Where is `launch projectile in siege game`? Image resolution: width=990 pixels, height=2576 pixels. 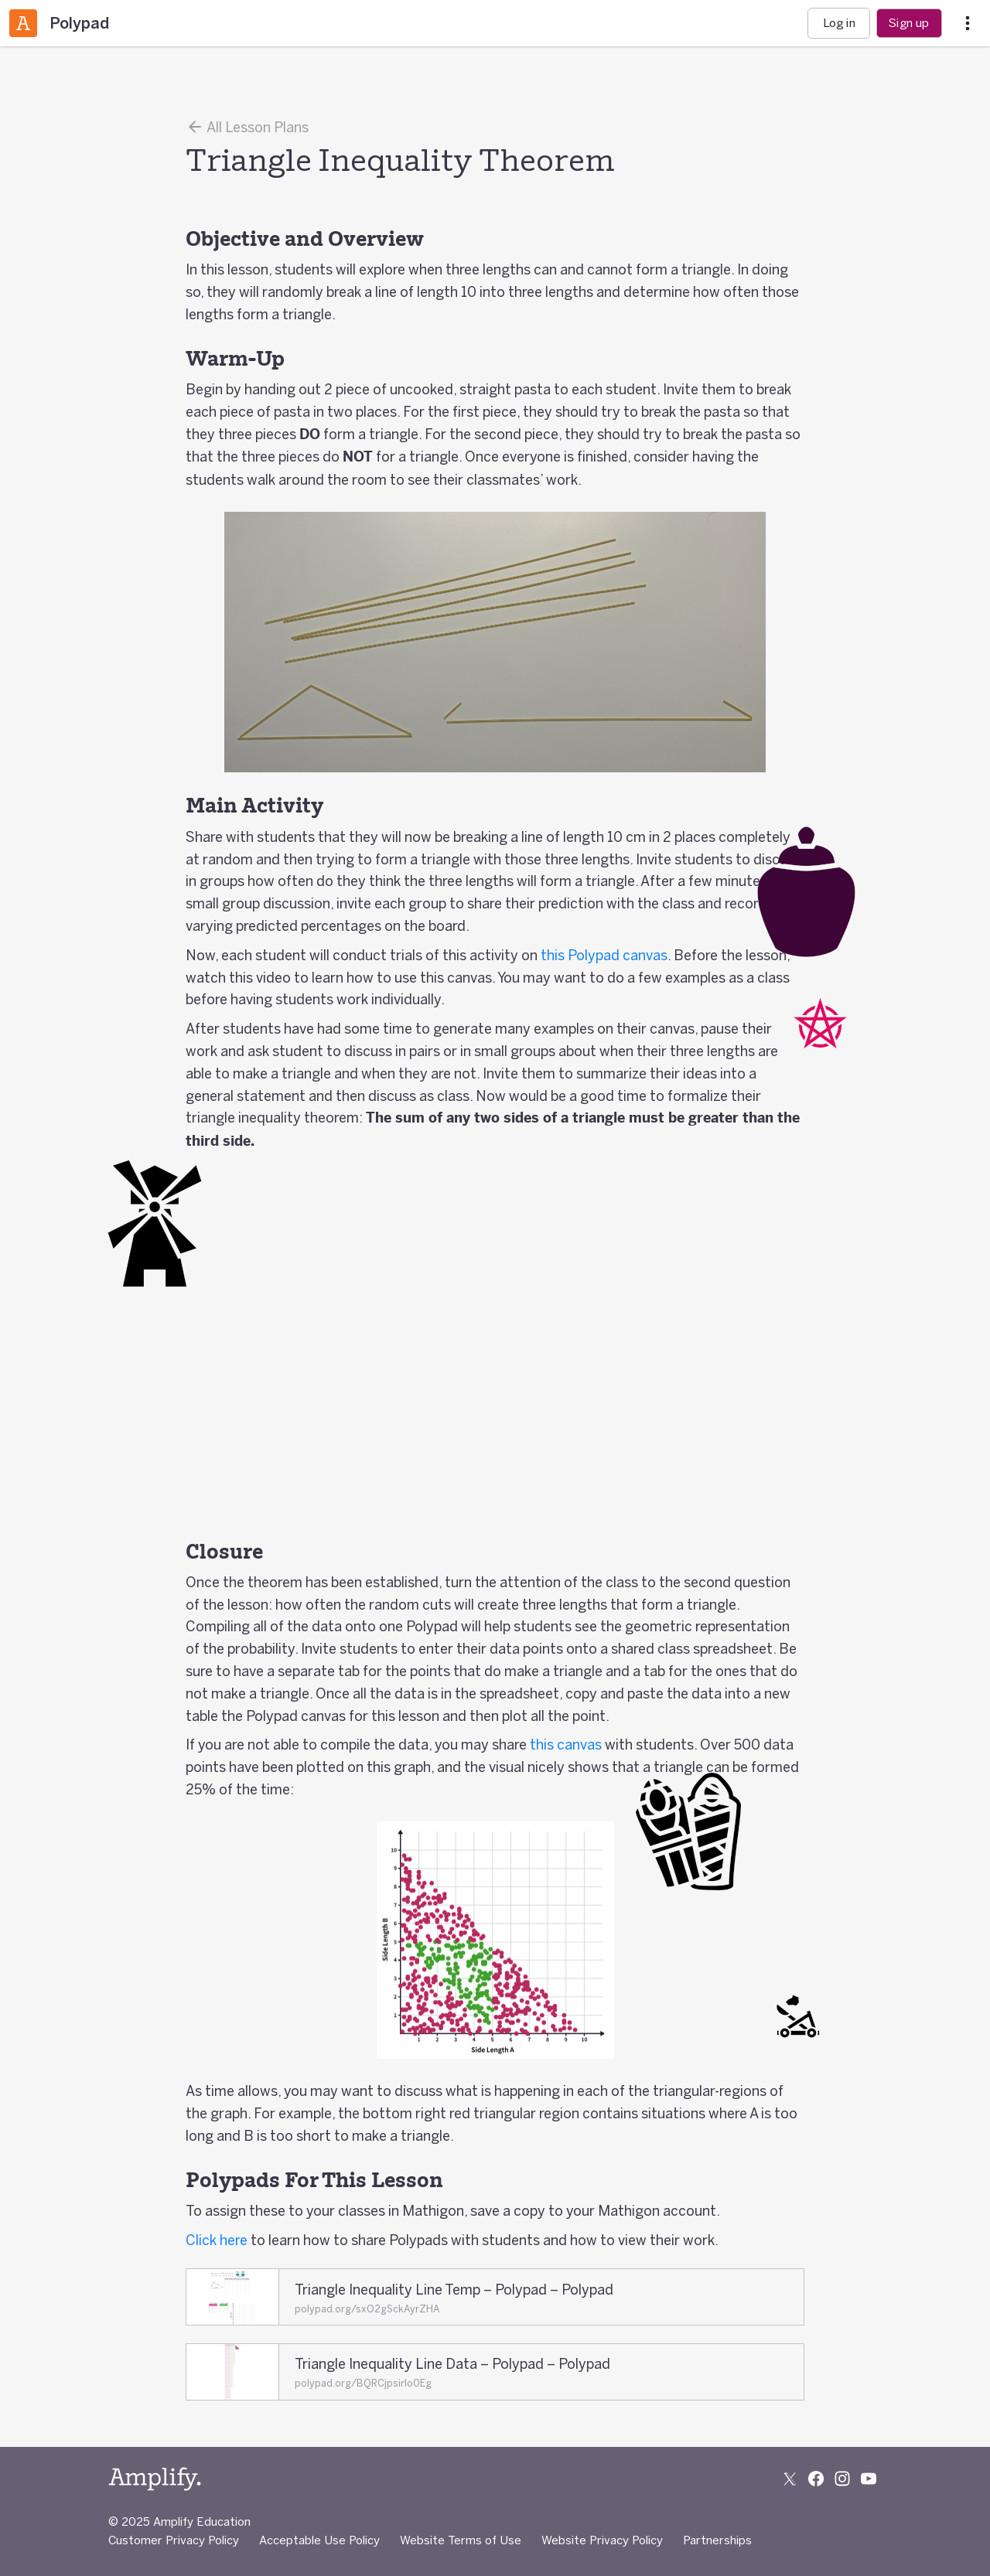 launch projectile in siege game is located at coordinates (798, 2015).